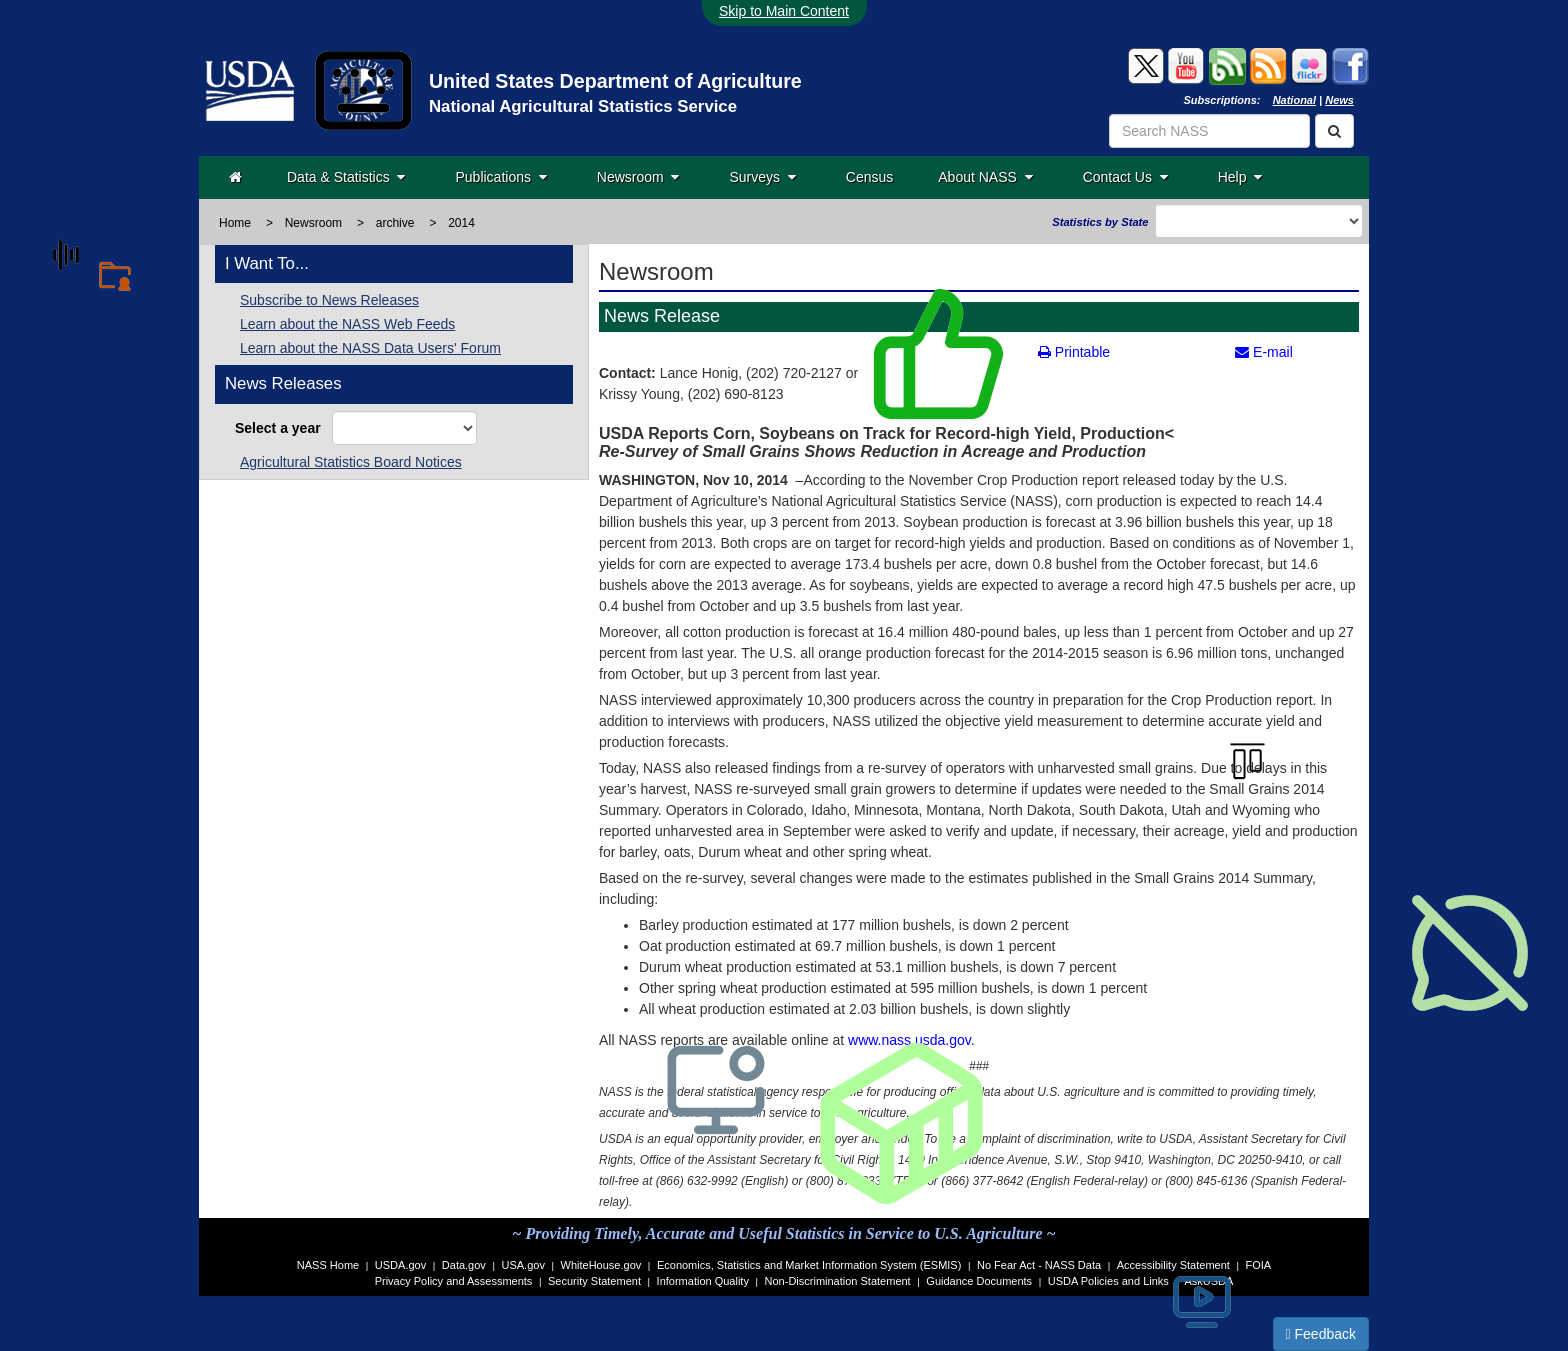 Image resolution: width=1568 pixels, height=1351 pixels. What do you see at coordinates (1470, 953) in the screenshot?
I see `mute or disable chat notifications` at bounding box center [1470, 953].